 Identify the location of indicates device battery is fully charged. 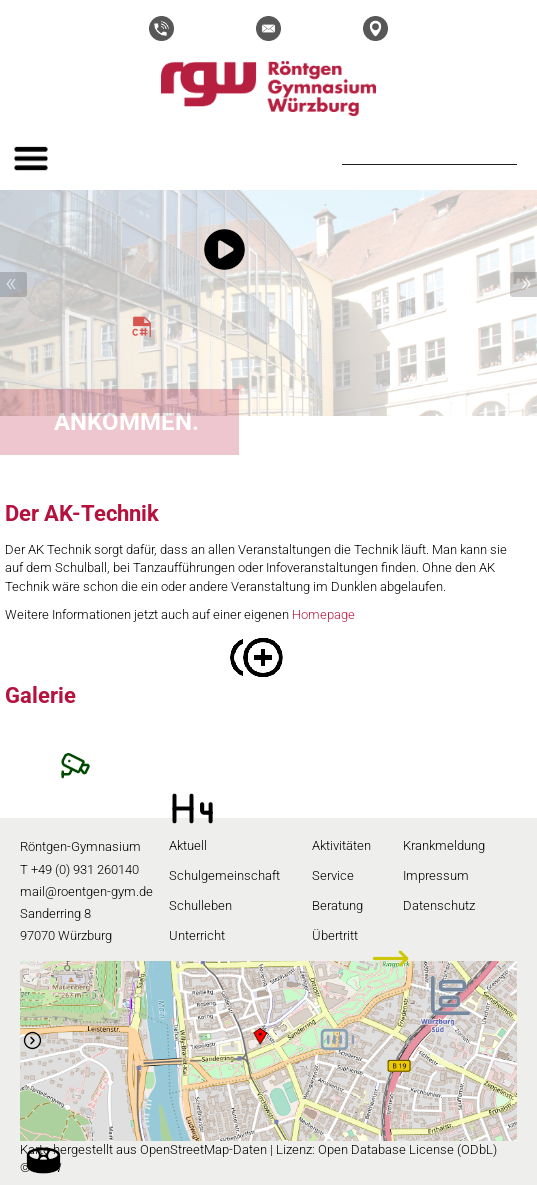
(337, 1039).